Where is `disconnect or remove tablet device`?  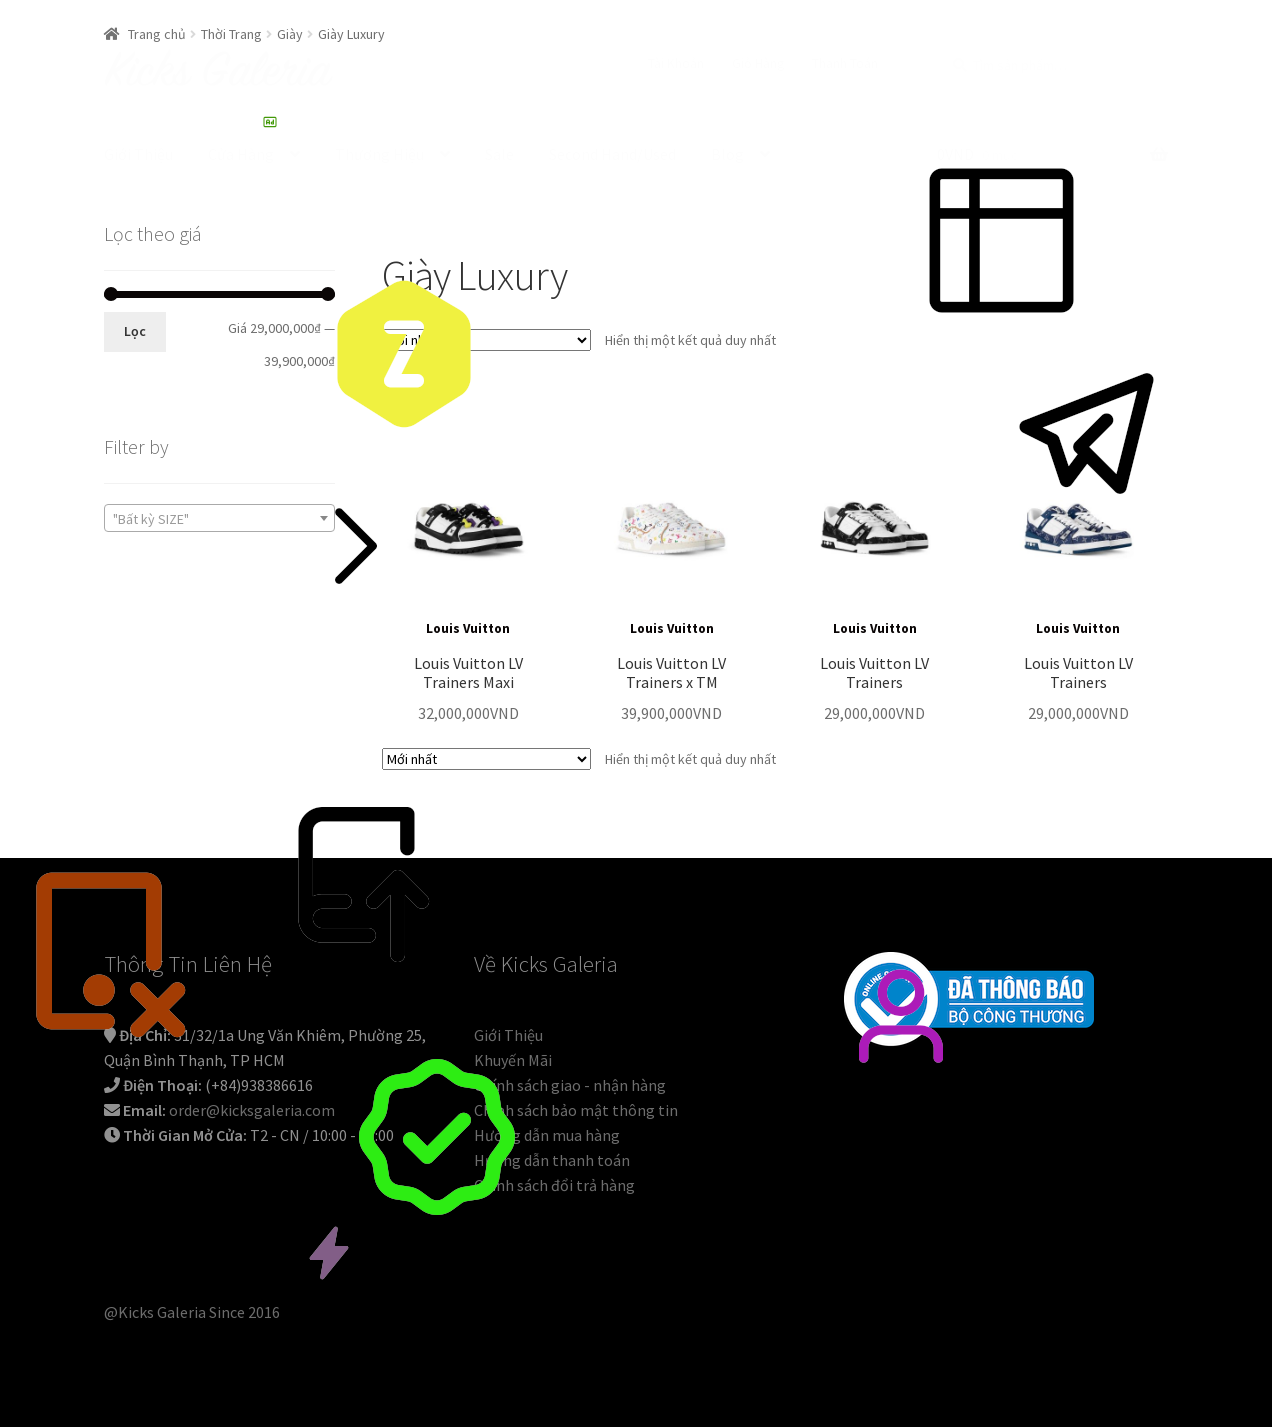
disconnect or remove tablet device is located at coordinates (99, 951).